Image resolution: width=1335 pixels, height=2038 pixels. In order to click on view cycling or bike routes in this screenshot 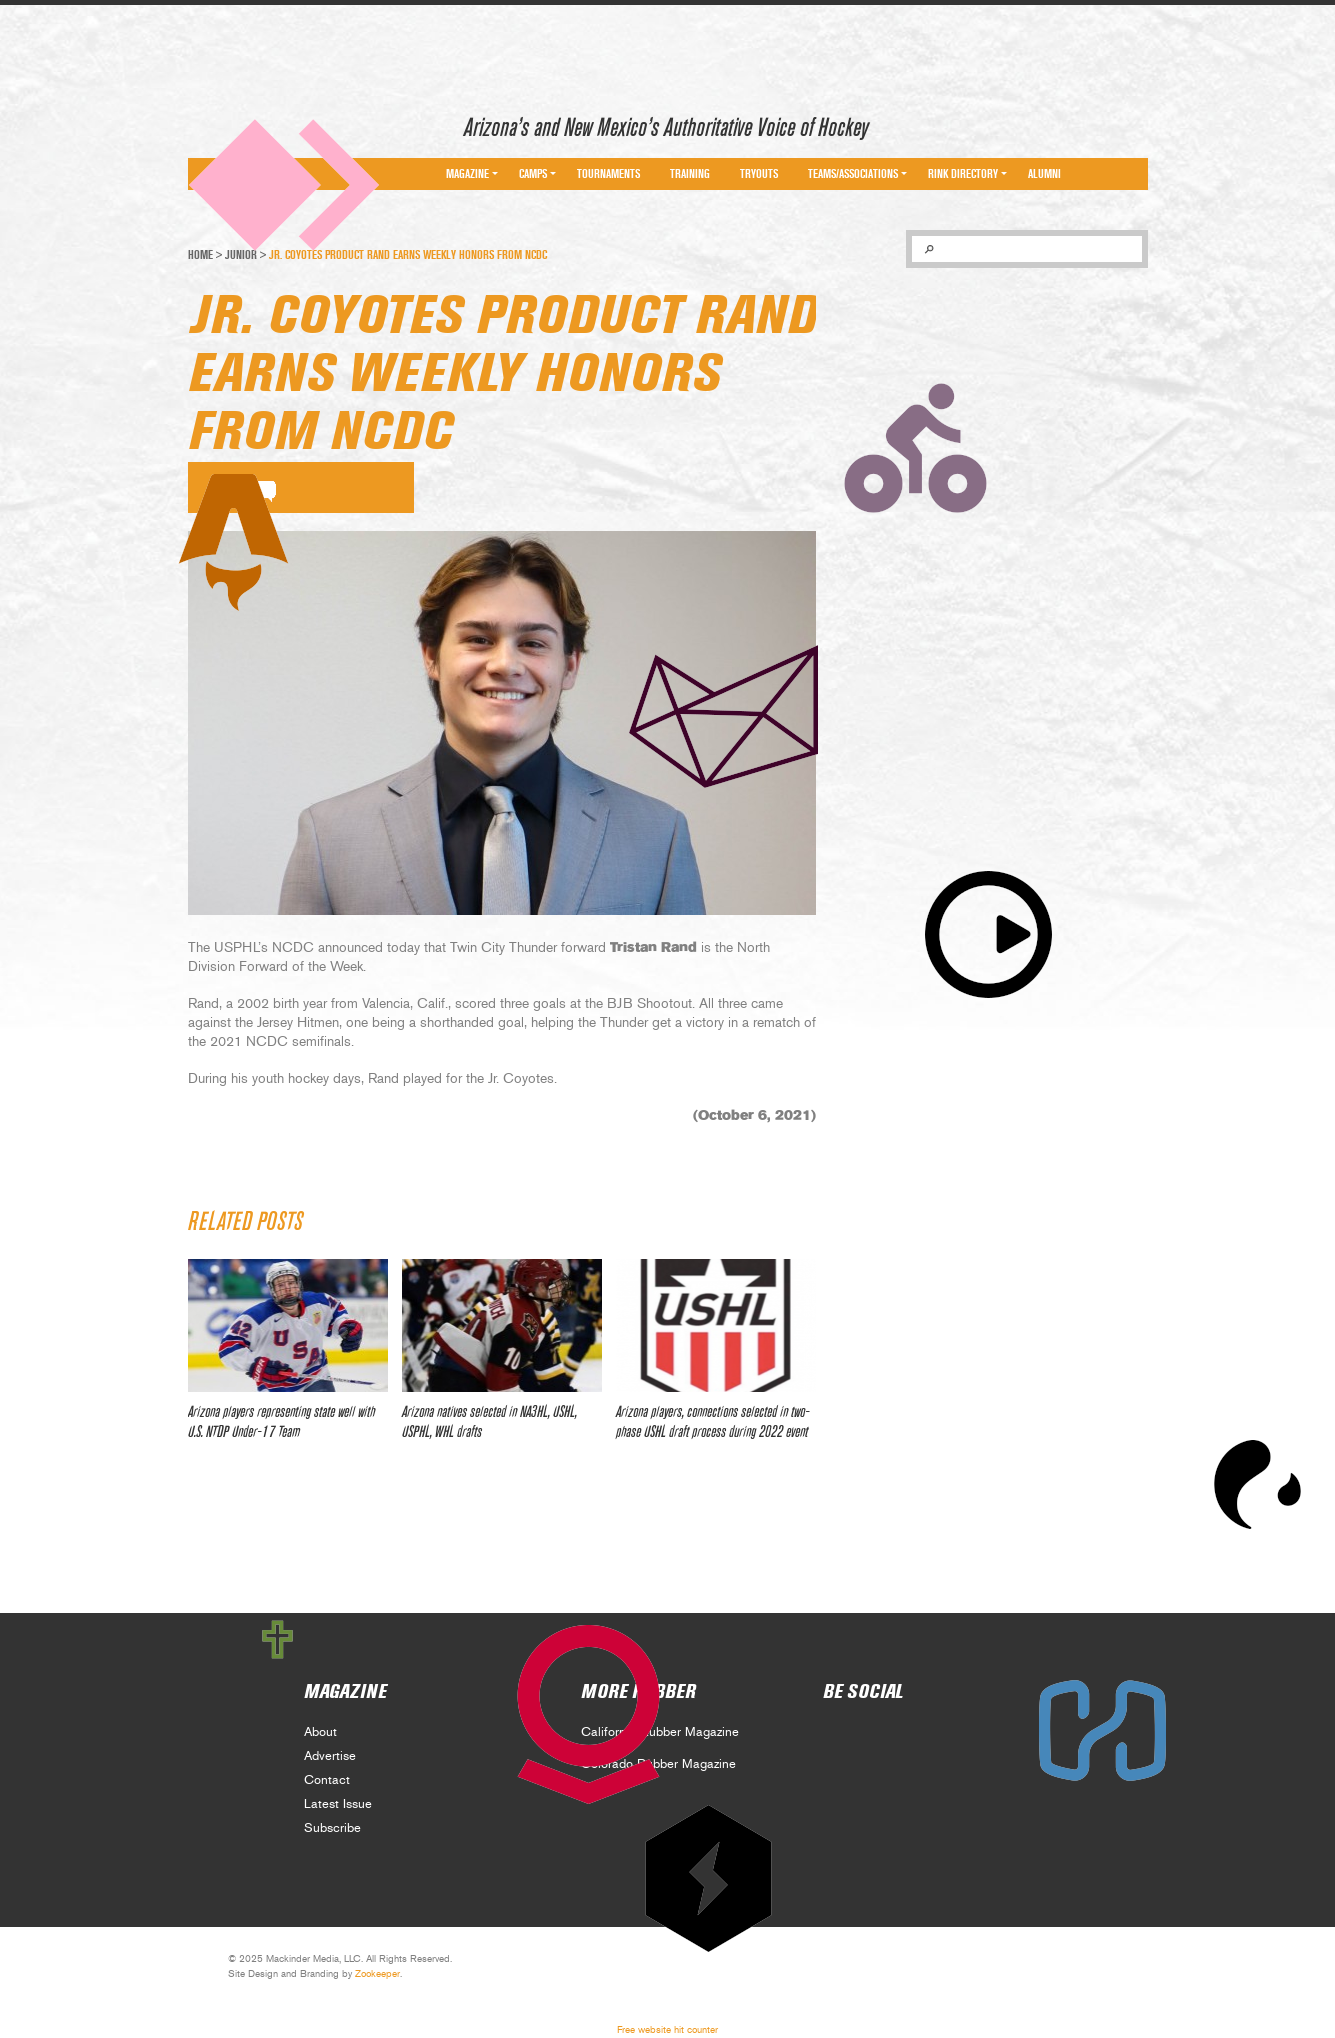, I will do `click(915, 454)`.